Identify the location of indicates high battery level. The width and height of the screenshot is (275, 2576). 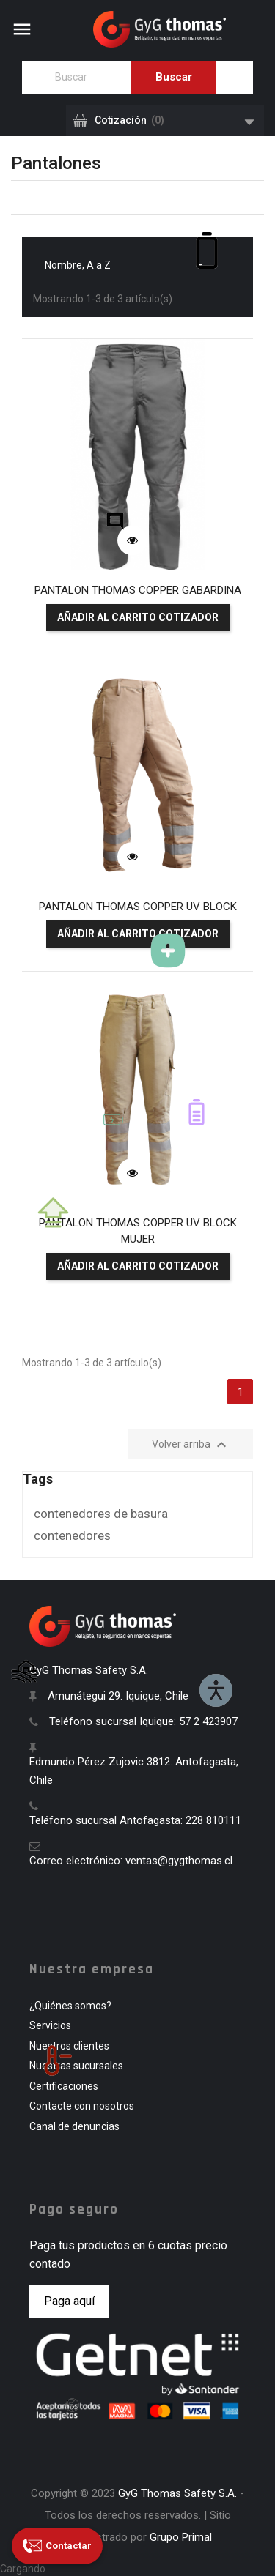
(197, 1112).